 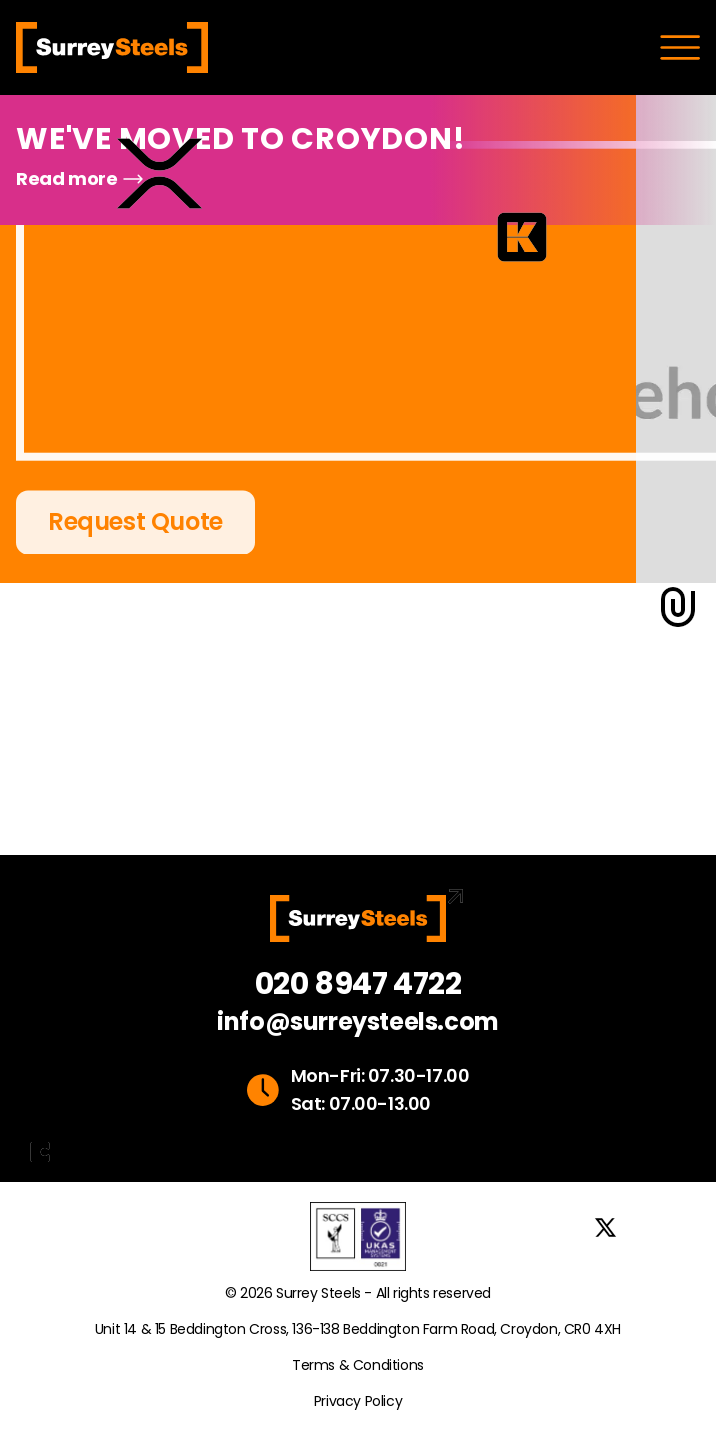 I want to click on share to X (formerly Twitter), so click(x=605, y=1227).